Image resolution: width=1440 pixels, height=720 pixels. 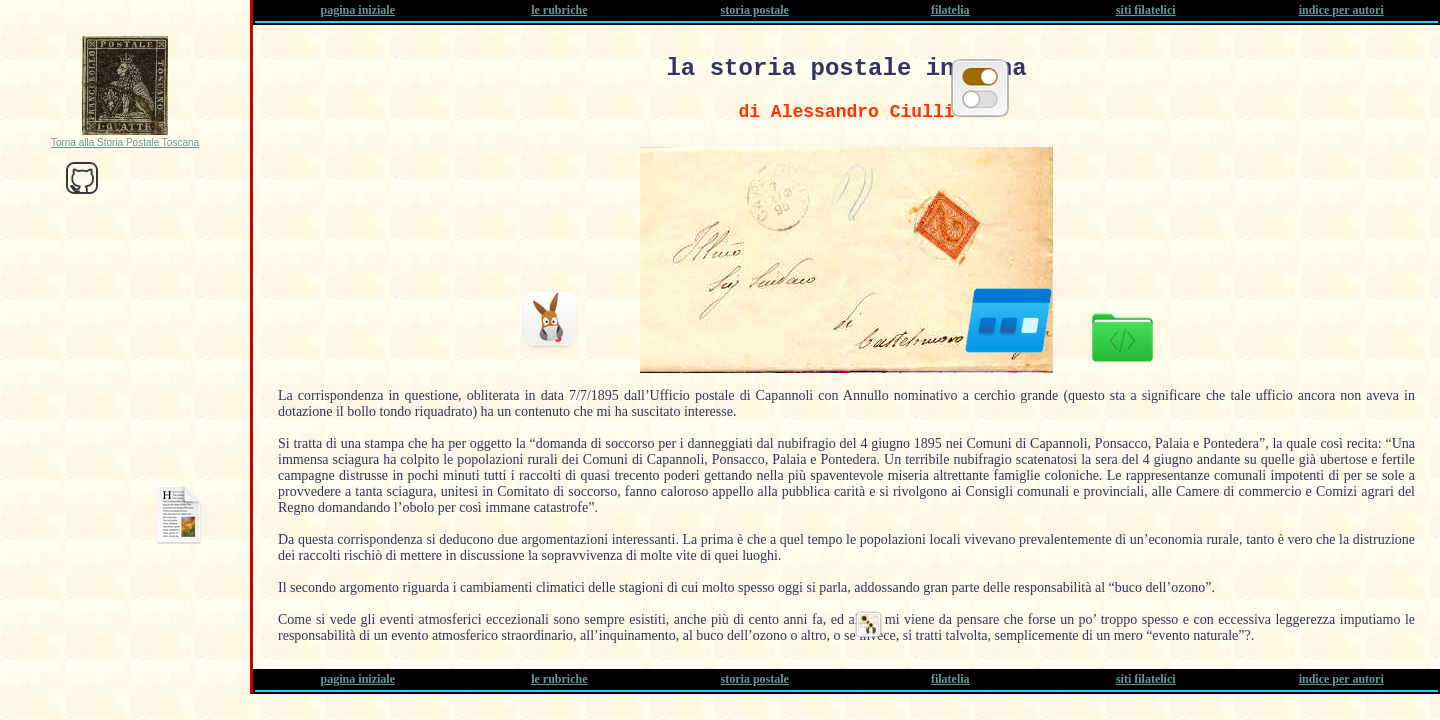 What do you see at coordinates (868, 624) in the screenshot?
I see `open GNOME Builder IDE` at bounding box center [868, 624].